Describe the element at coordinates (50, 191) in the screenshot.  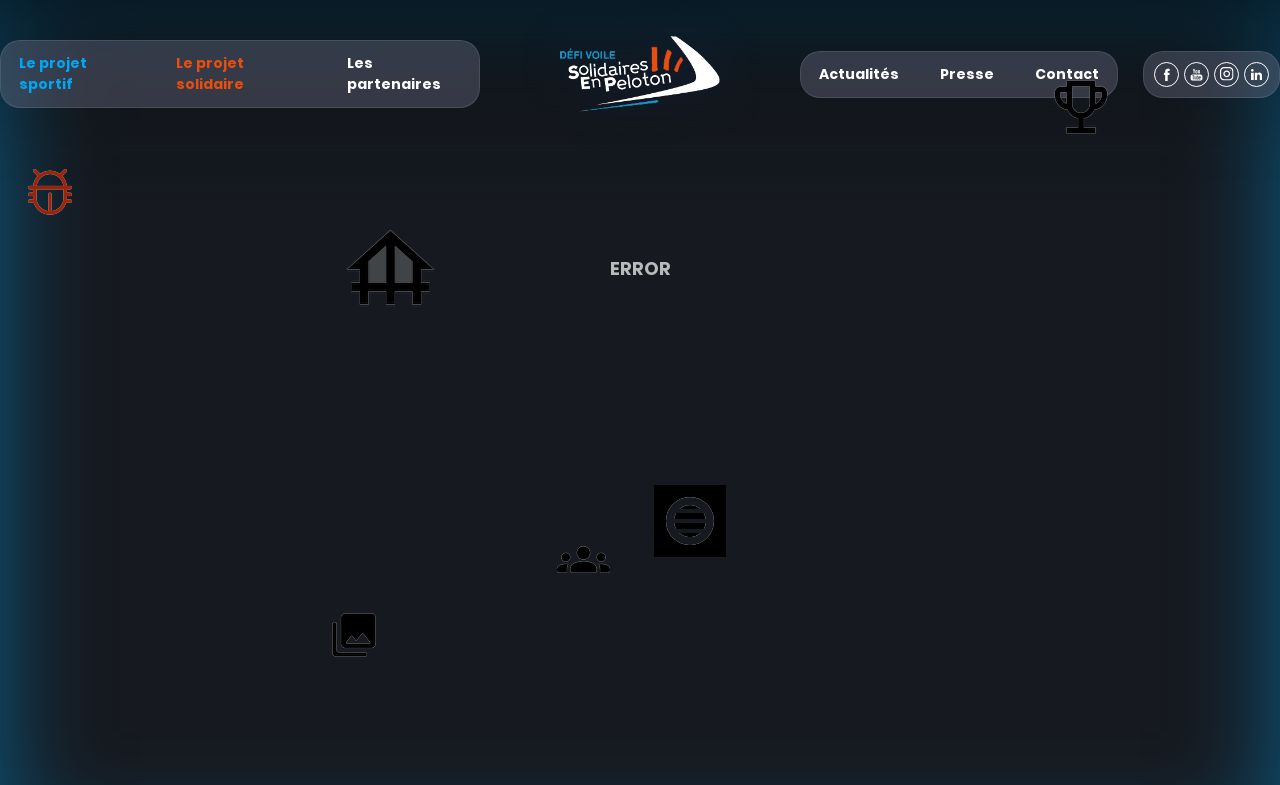
I see `report a bug or issue` at that location.